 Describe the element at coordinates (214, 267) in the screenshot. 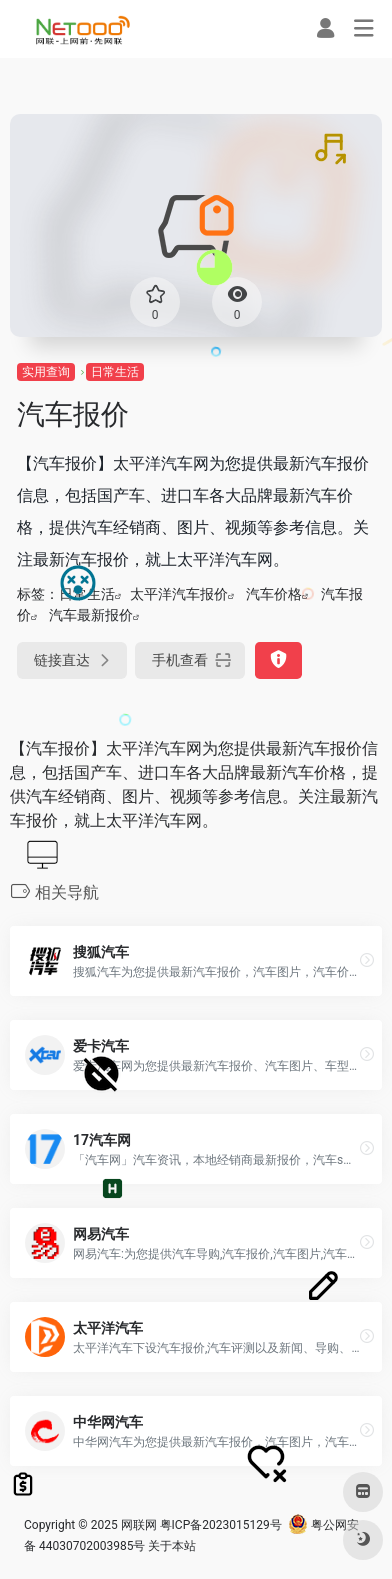

I see `indicates 75% progress or completion` at that location.